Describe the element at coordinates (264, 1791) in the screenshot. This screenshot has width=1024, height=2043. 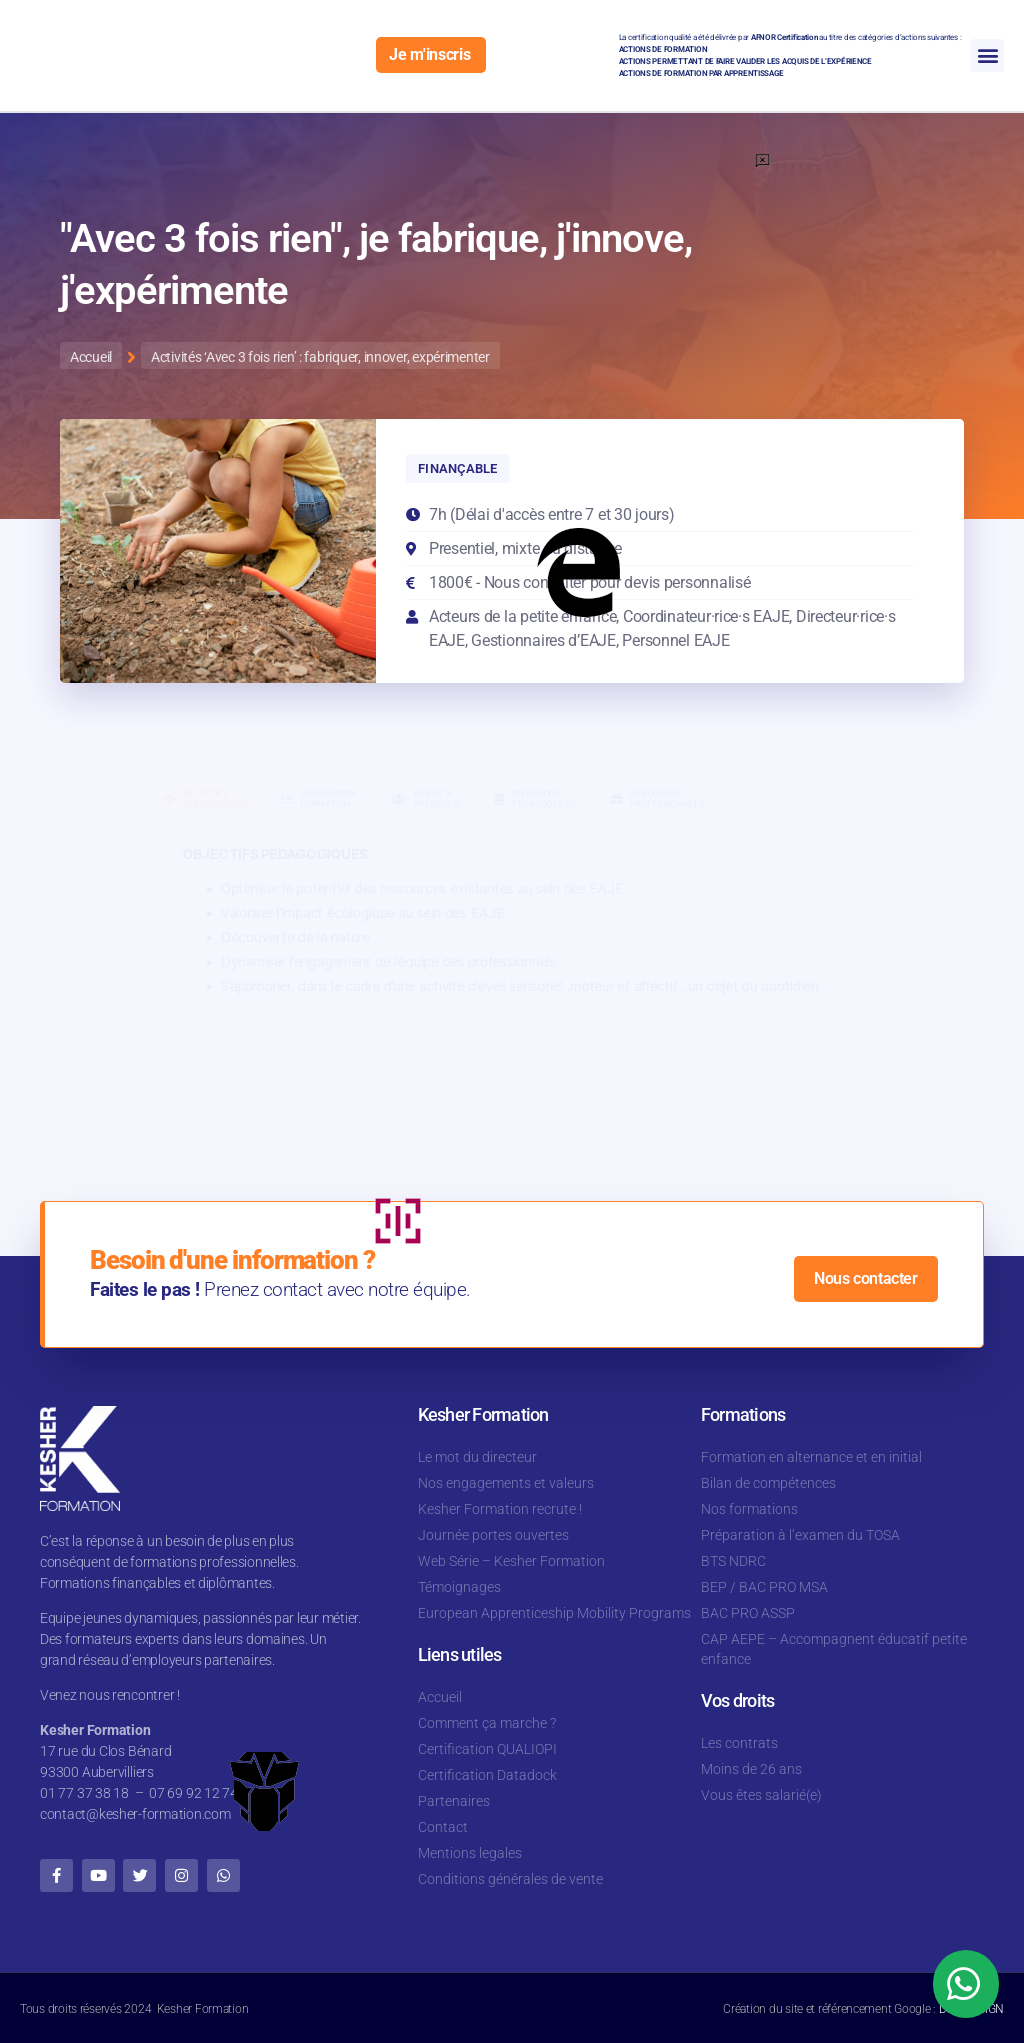
I see `PrimeVue UI component library logo` at that location.